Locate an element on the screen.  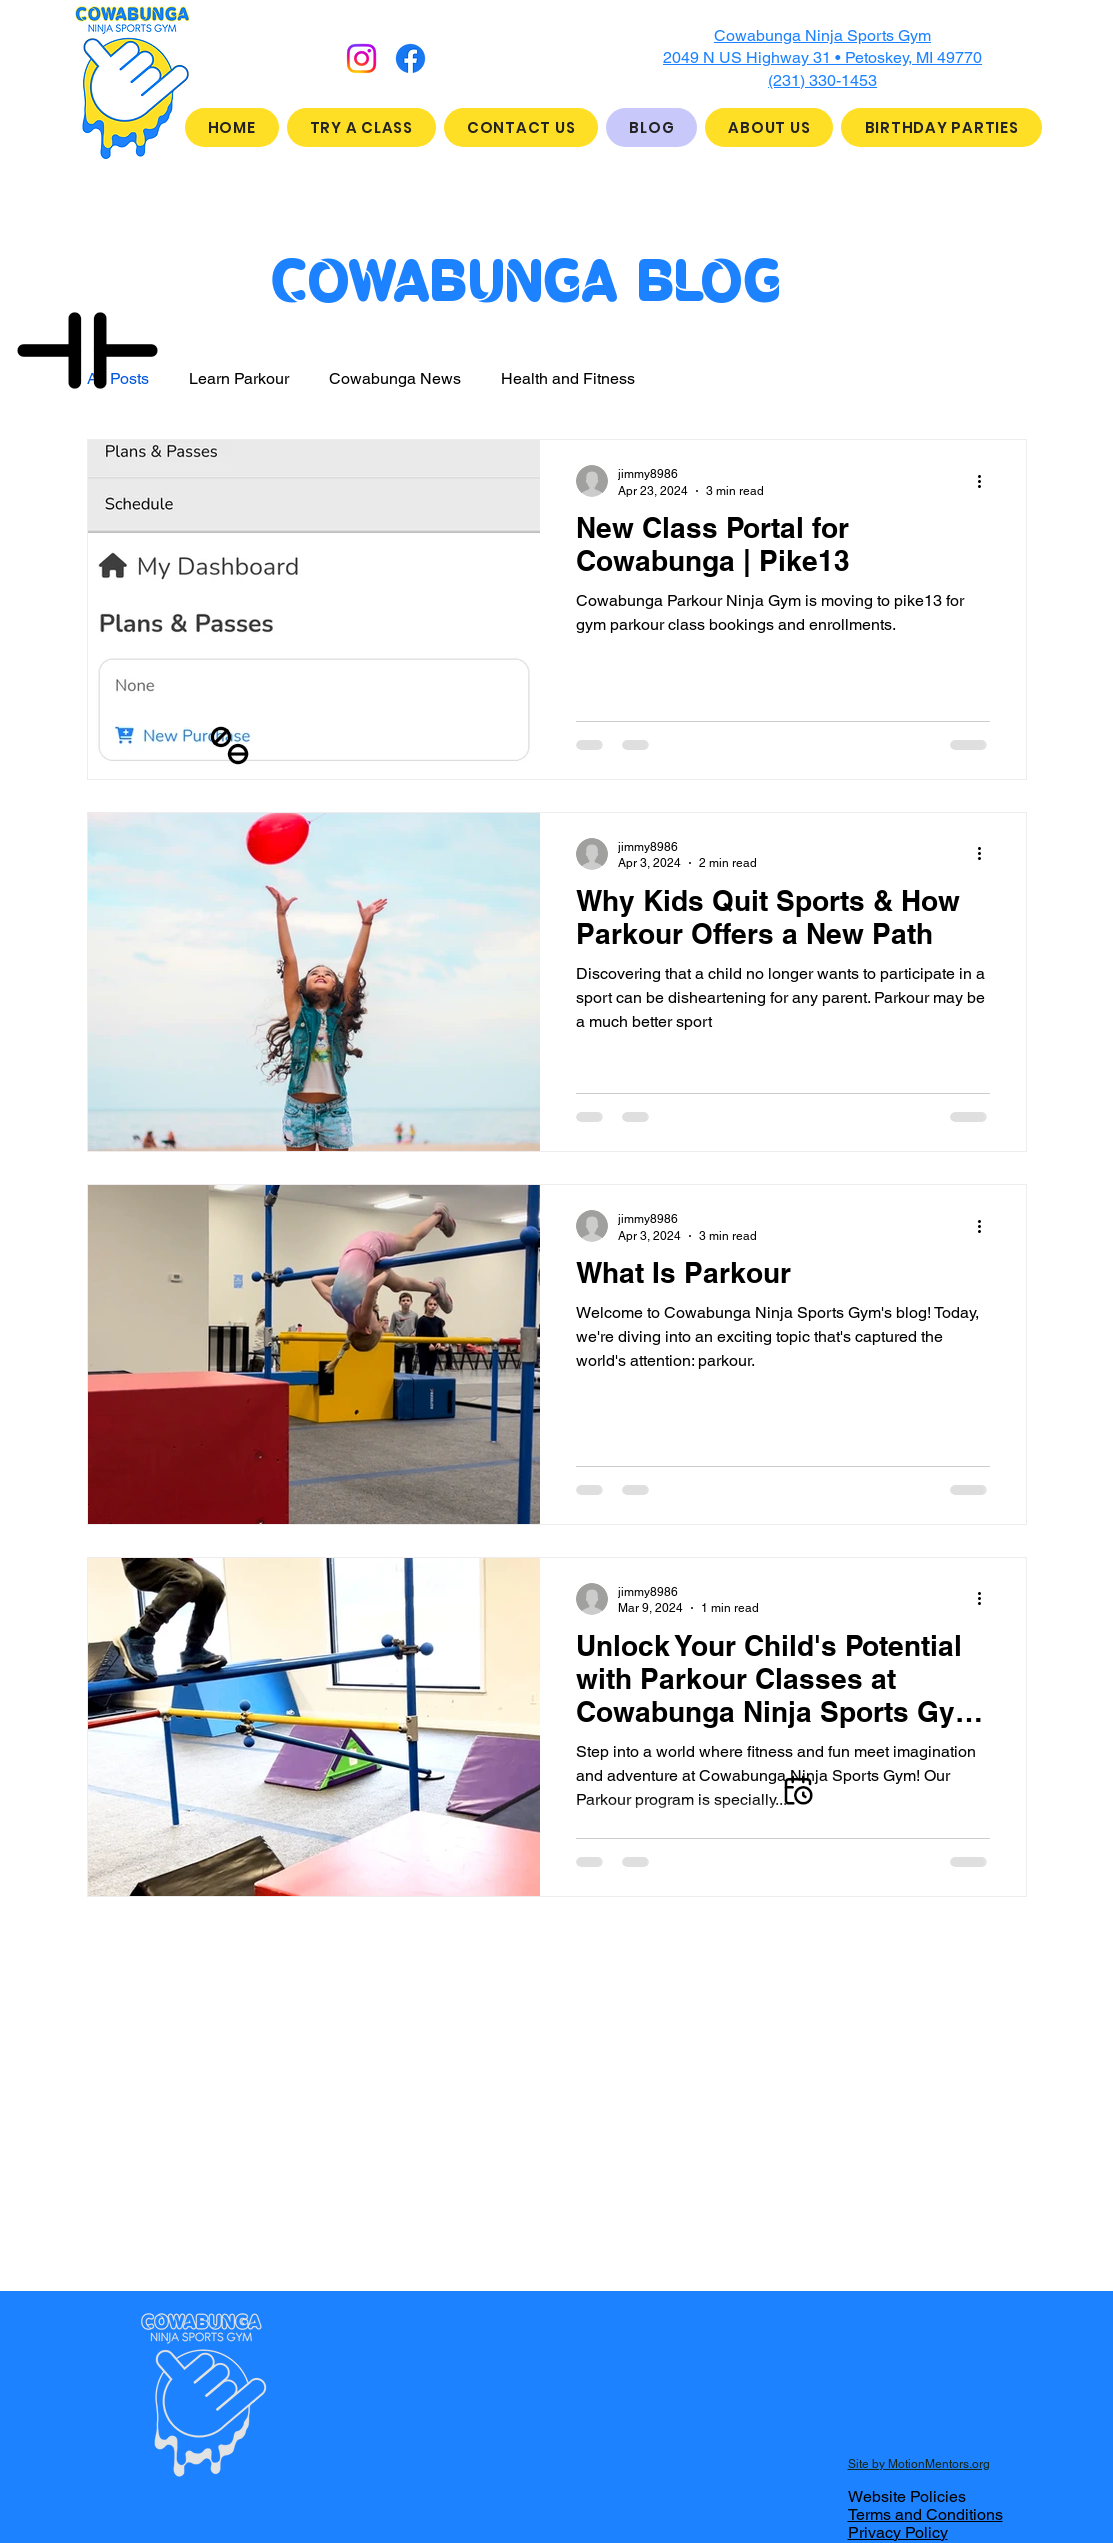
view medication or prescription information is located at coordinates (229, 745).